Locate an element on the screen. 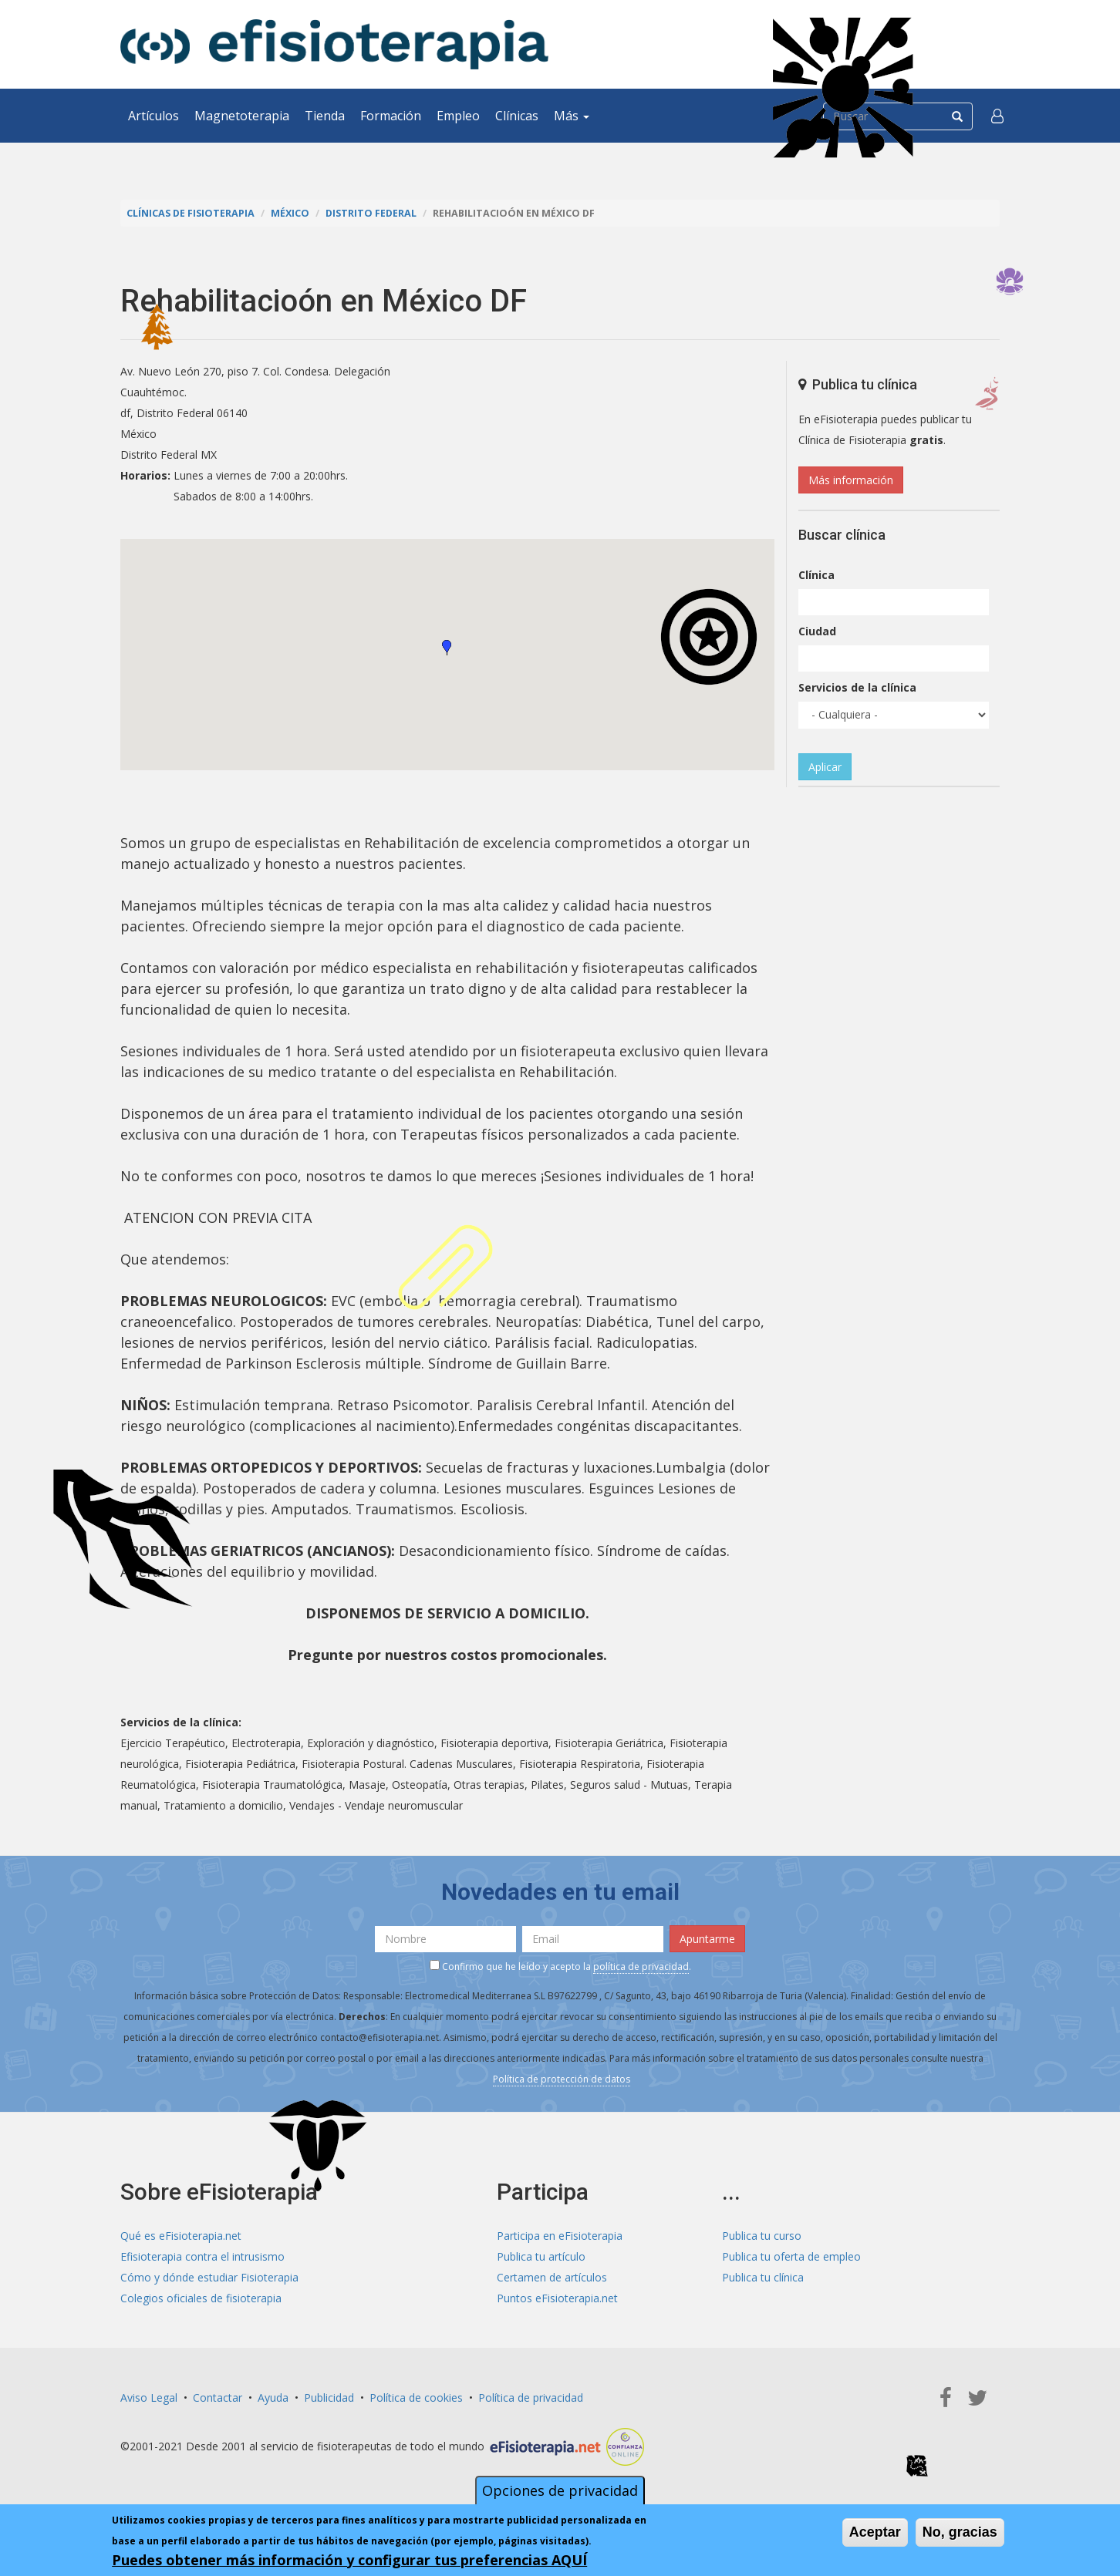 The width and height of the screenshot is (1120, 2576). attach a file to your message is located at coordinates (445, 1267).